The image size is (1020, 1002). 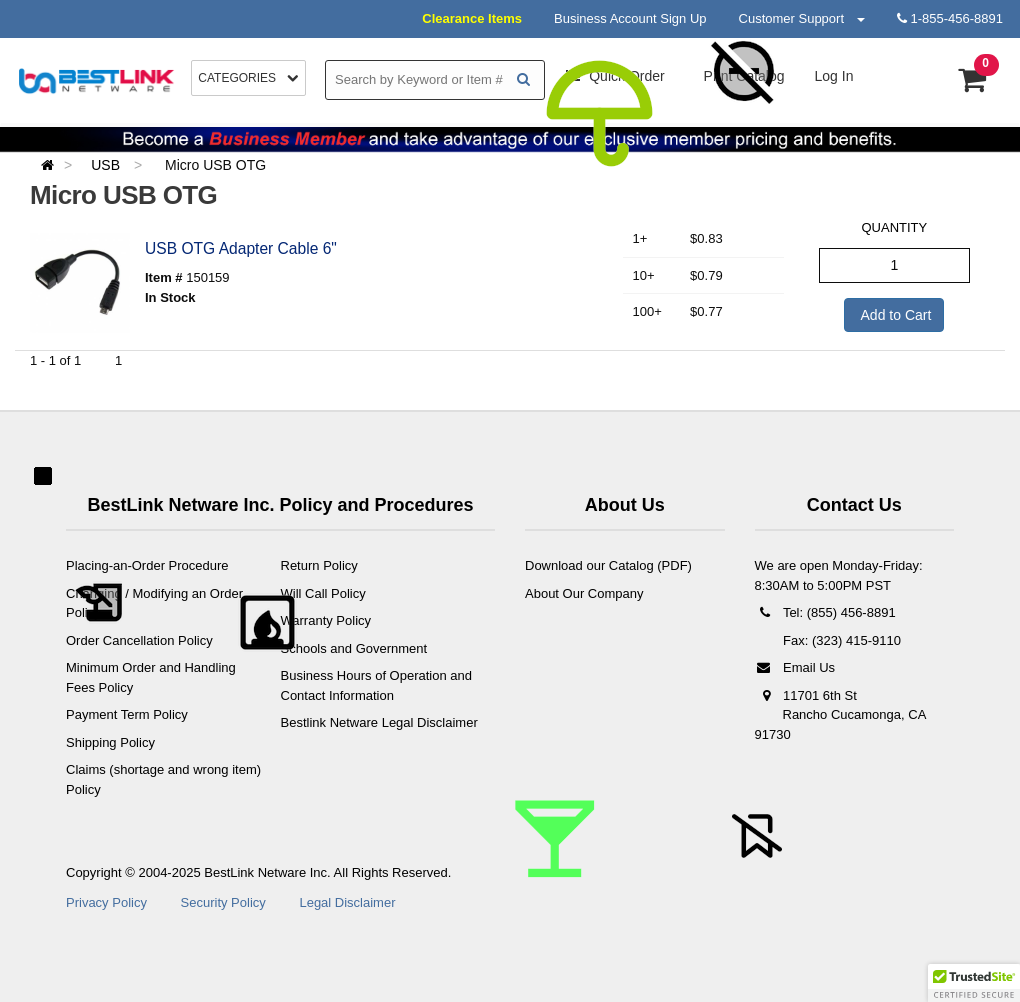 I want to click on access fireplace or heating controls, so click(x=267, y=622).